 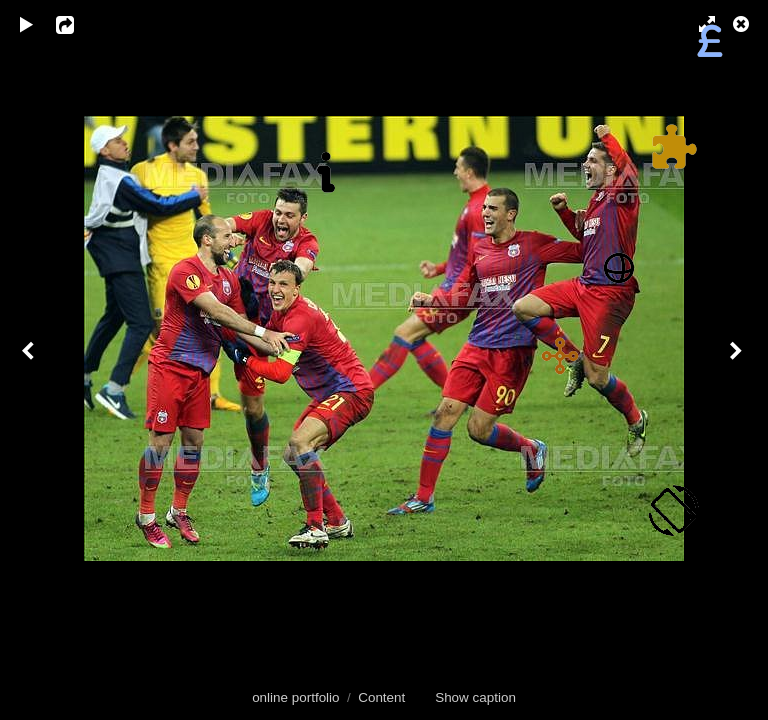 What do you see at coordinates (560, 356) in the screenshot?
I see `view star network topology` at bounding box center [560, 356].